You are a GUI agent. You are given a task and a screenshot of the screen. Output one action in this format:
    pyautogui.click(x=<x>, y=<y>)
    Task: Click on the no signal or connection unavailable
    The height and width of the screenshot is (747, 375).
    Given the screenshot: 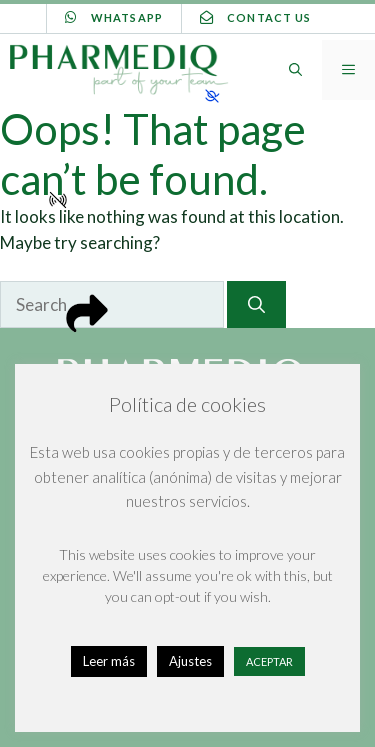 What is the action you would take?
    pyautogui.click(x=58, y=200)
    